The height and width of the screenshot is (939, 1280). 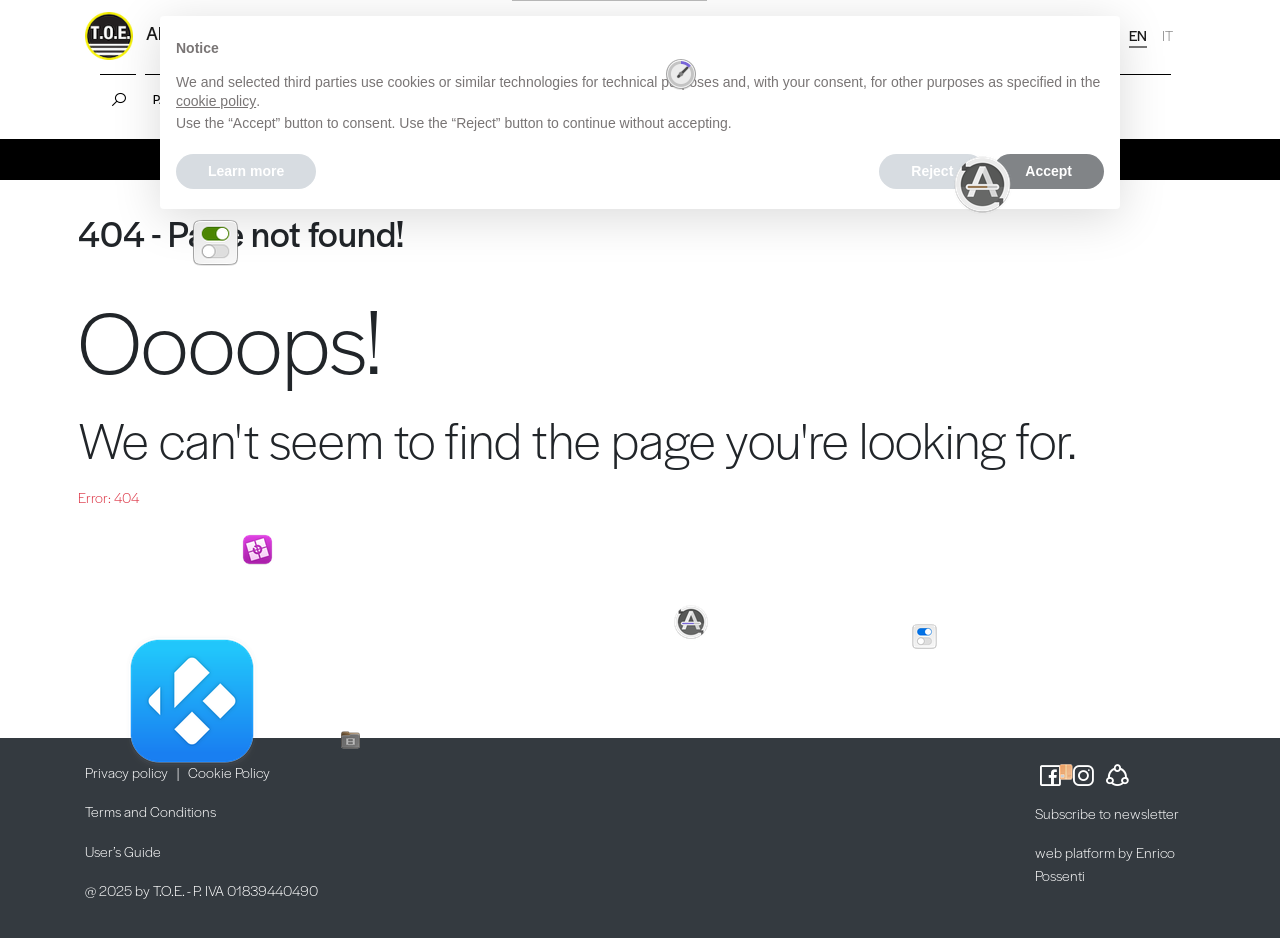 I want to click on check for available software updates, so click(x=982, y=184).